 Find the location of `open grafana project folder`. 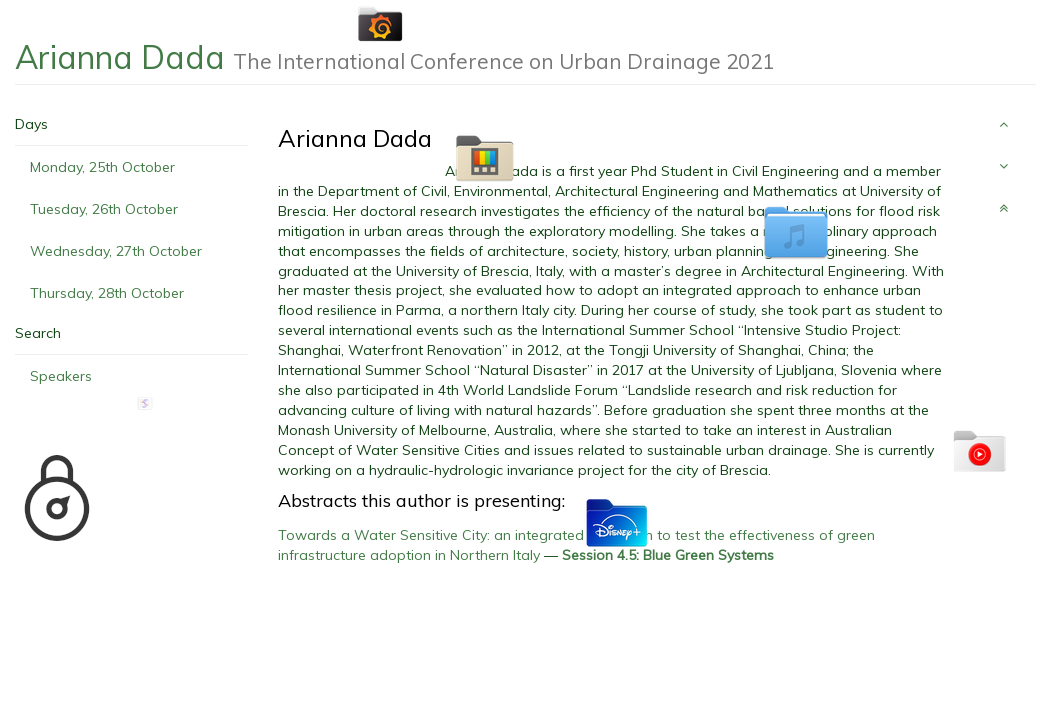

open grafana project folder is located at coordinates (380, 25).